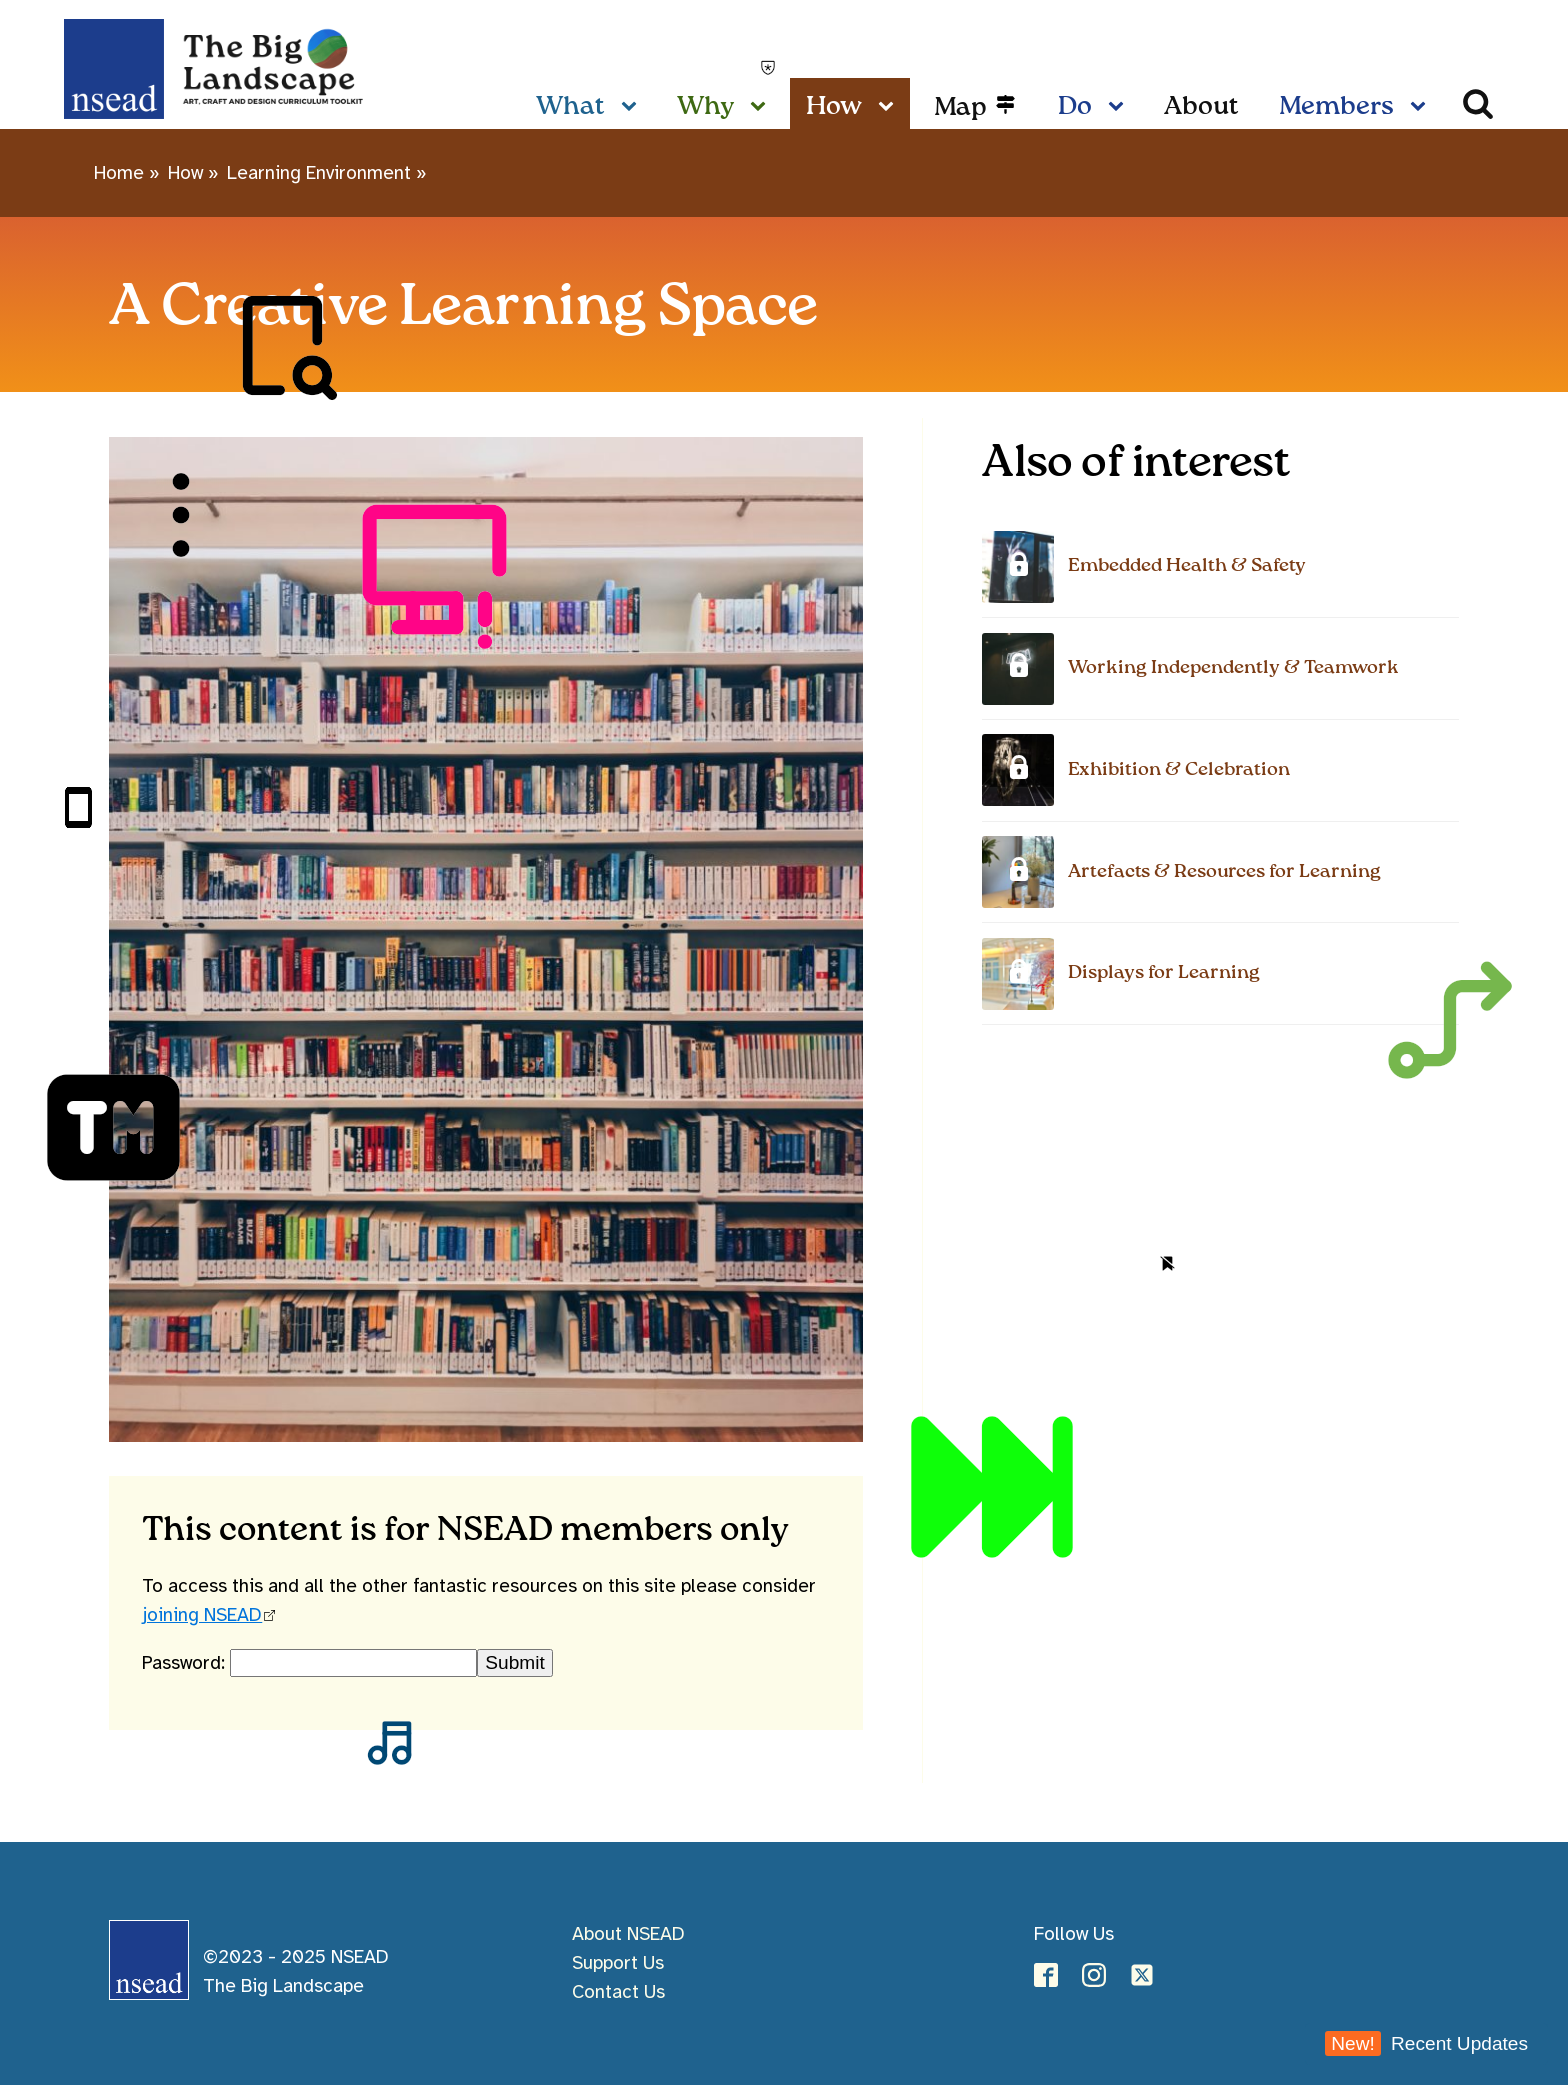 The height and width of the screenshot is (2085, 1568). What do you see at coordinates (1167, 1263) in the screenshot?
I see `remove from bookmarks` at bounding box center [1167, 1263].